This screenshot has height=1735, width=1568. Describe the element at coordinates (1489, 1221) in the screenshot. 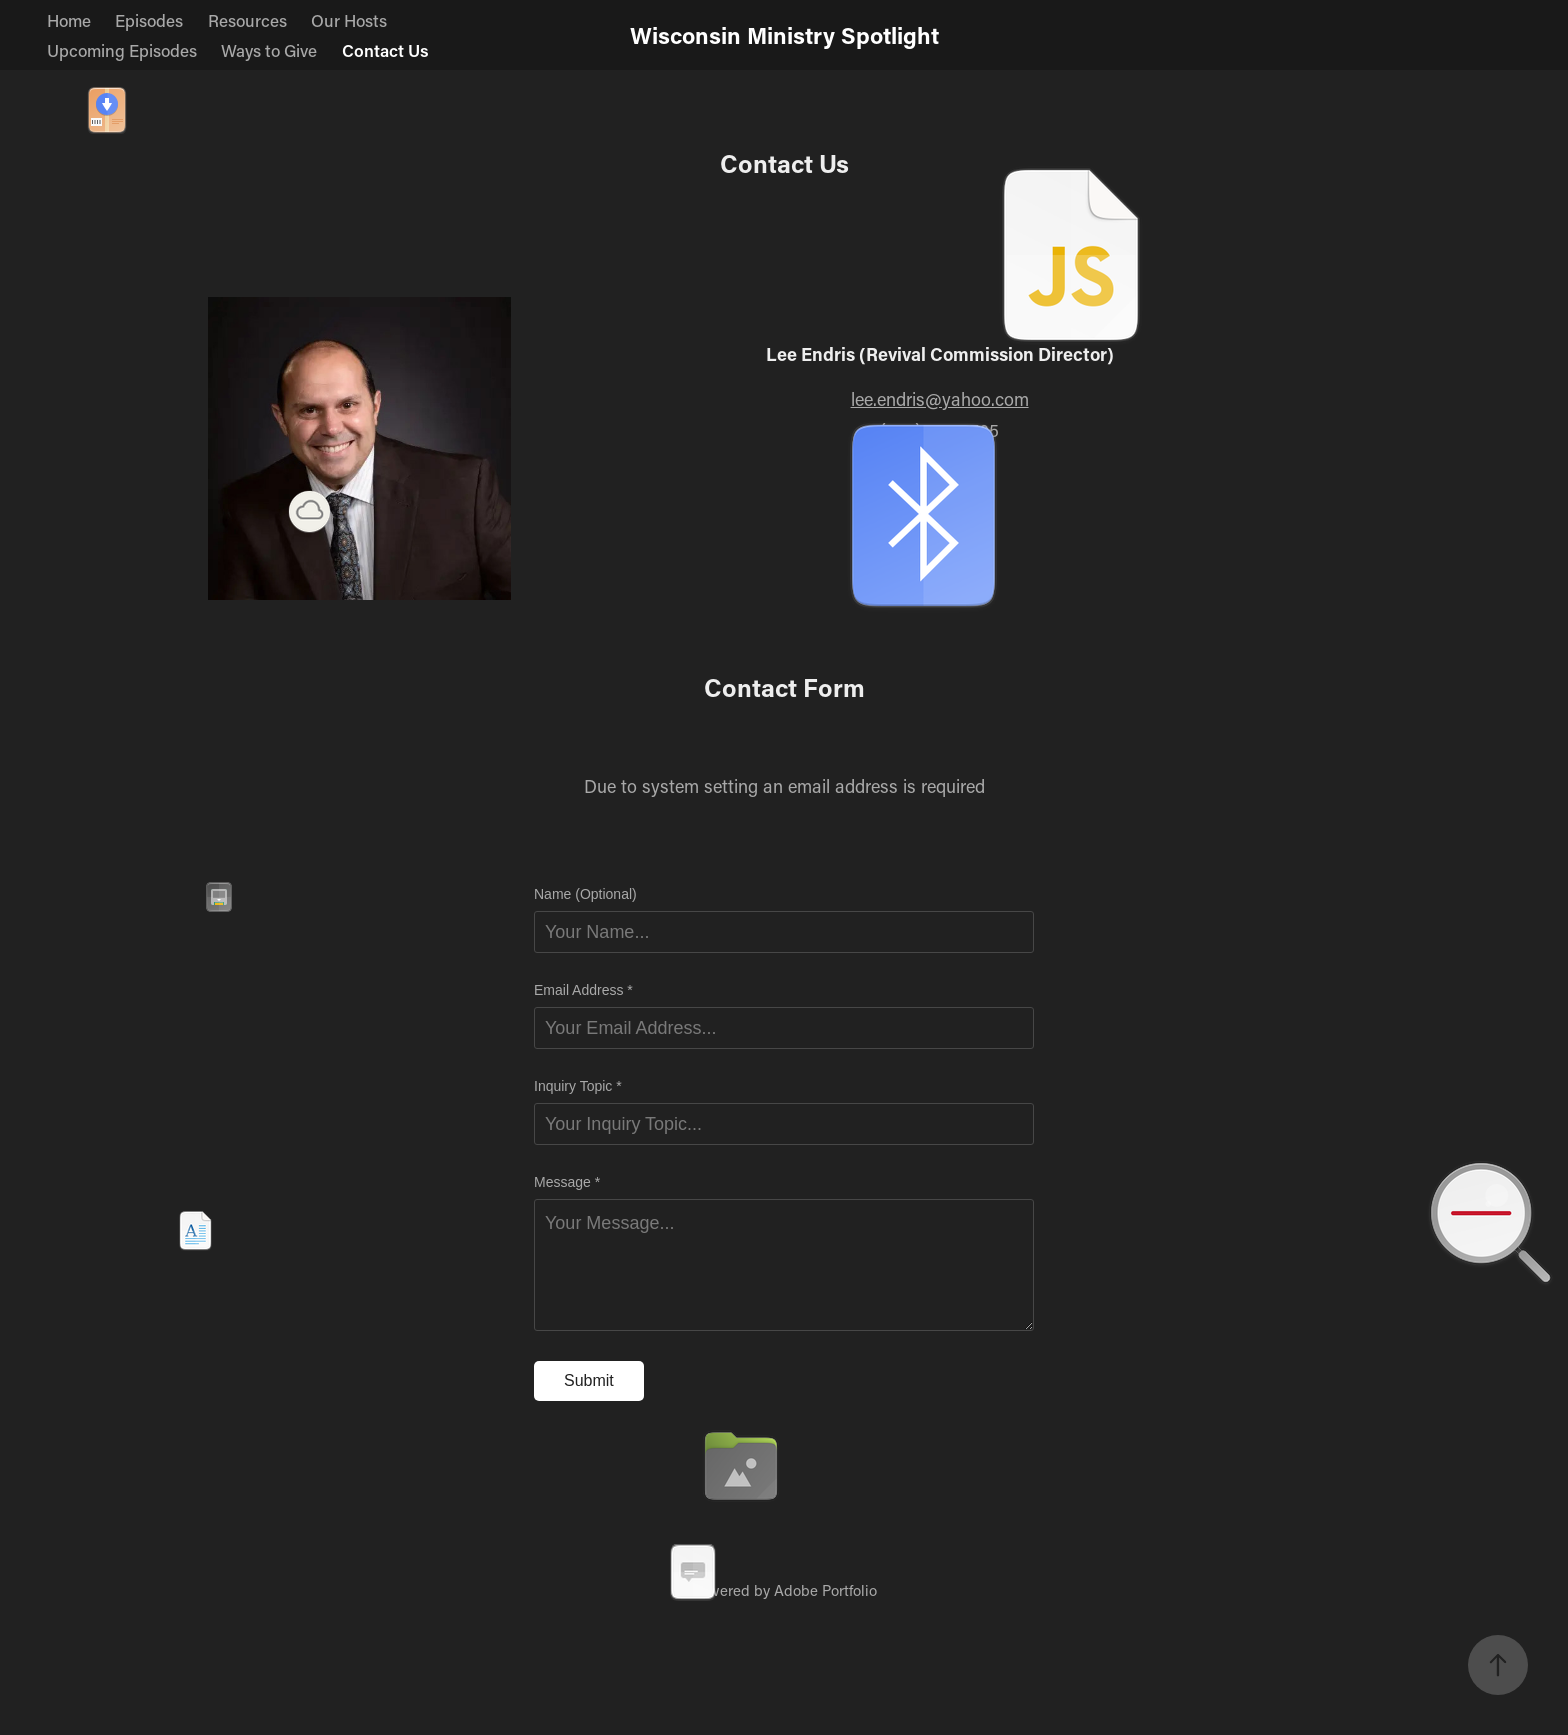

I see `zoom out to see more content` at that location.